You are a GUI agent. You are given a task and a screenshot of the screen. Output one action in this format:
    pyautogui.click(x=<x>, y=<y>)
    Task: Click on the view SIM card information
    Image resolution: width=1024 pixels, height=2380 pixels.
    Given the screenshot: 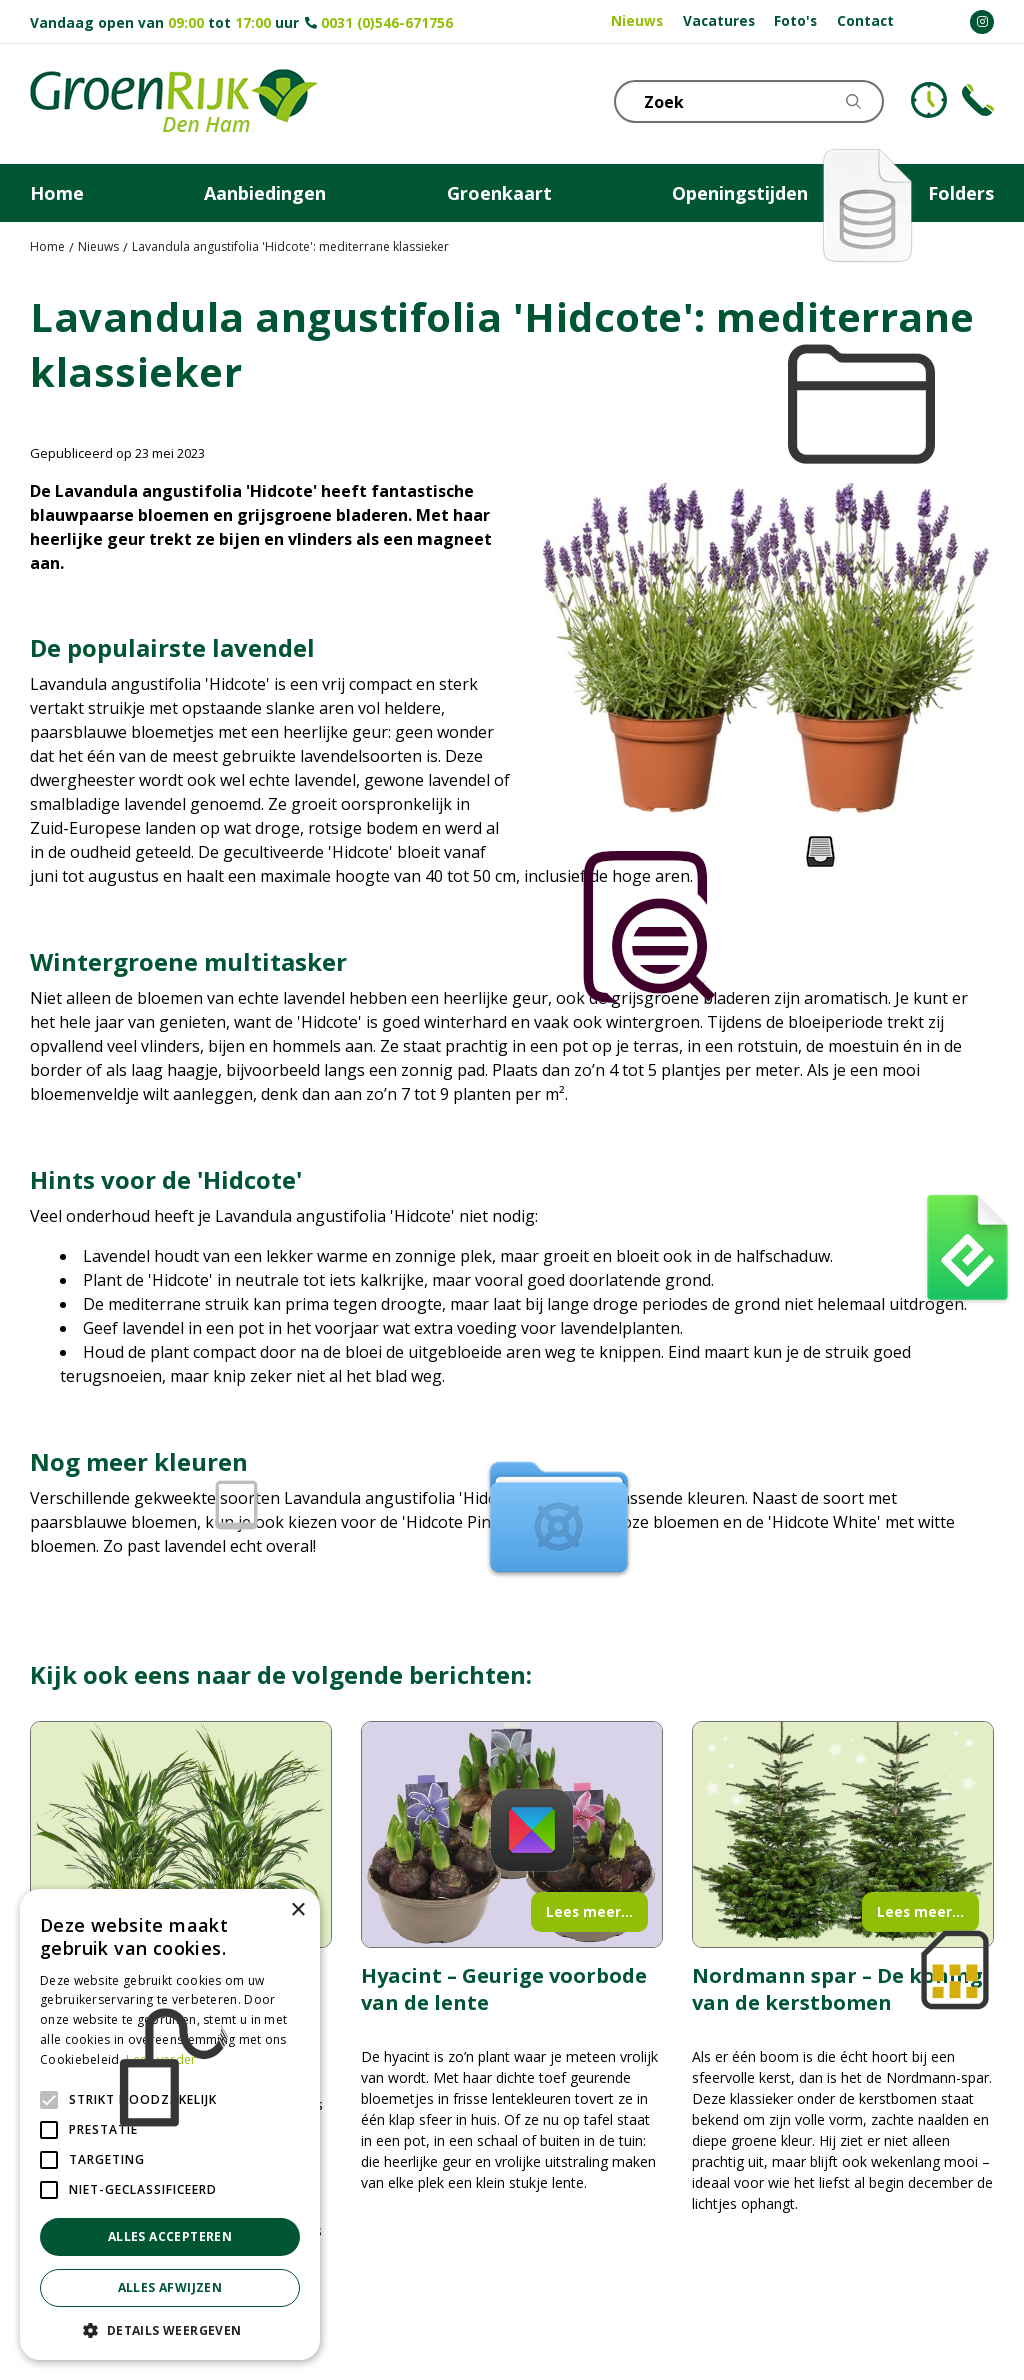 What is the action you would take?
    pyautogui.click(x=955, y=1970)
    